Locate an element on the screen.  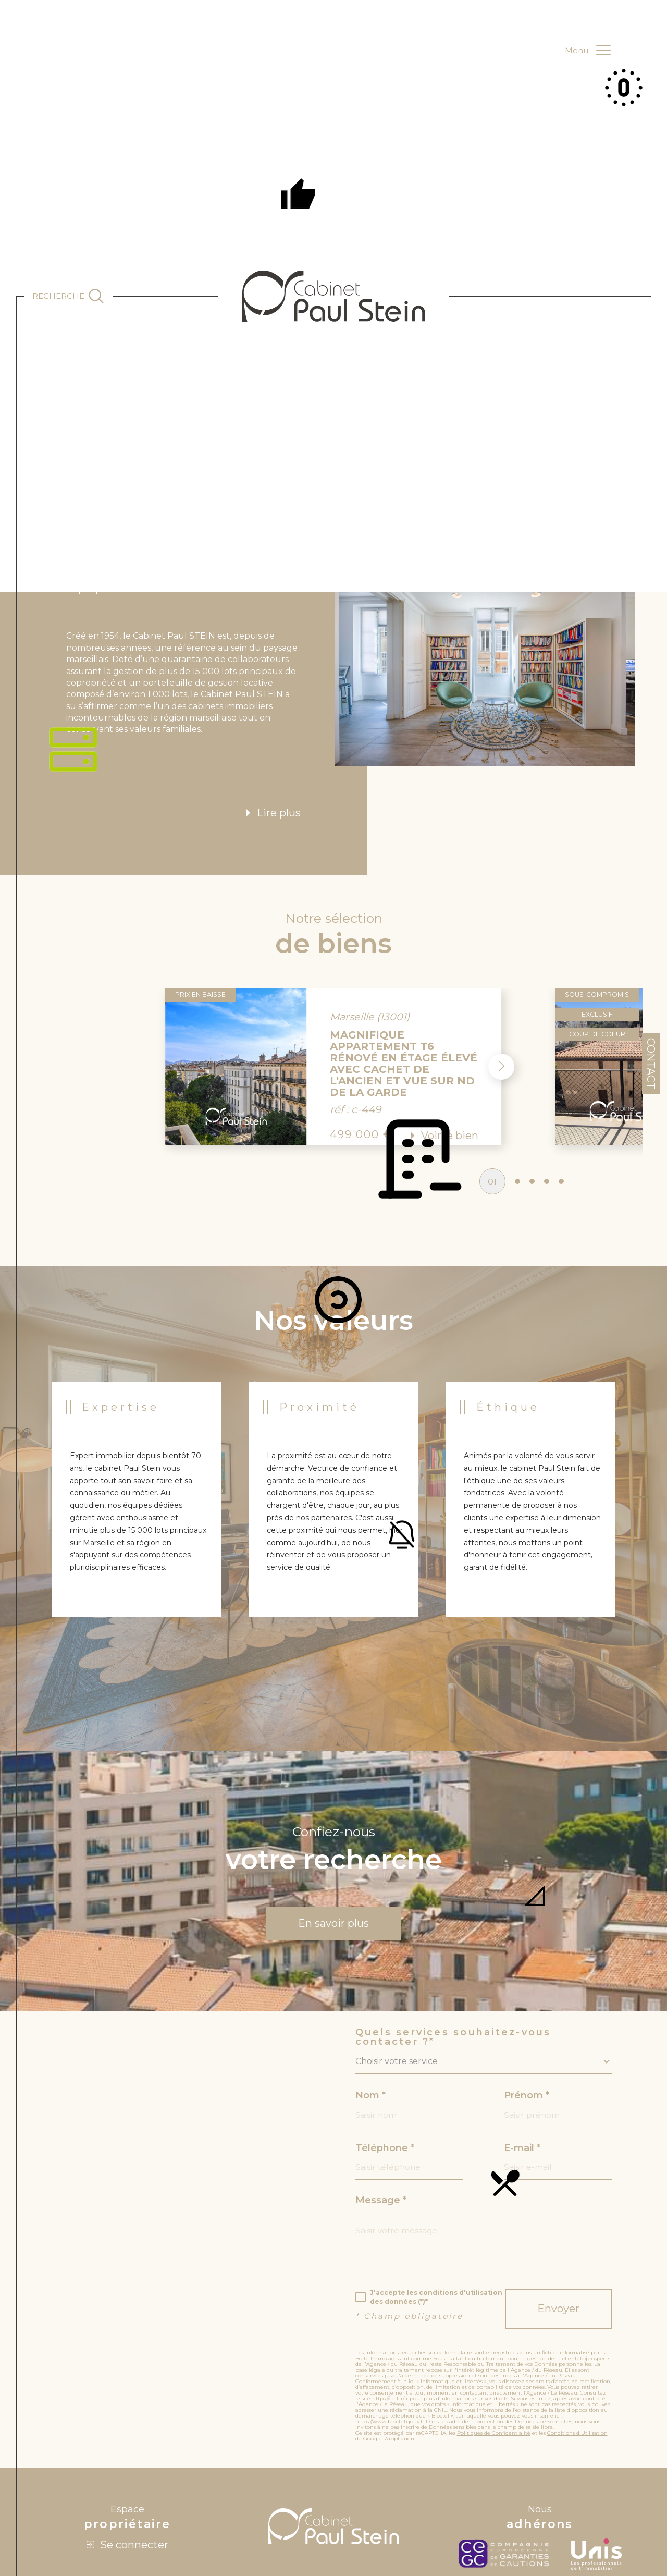
remove a building from your list is located at coordinates (418, 1159).